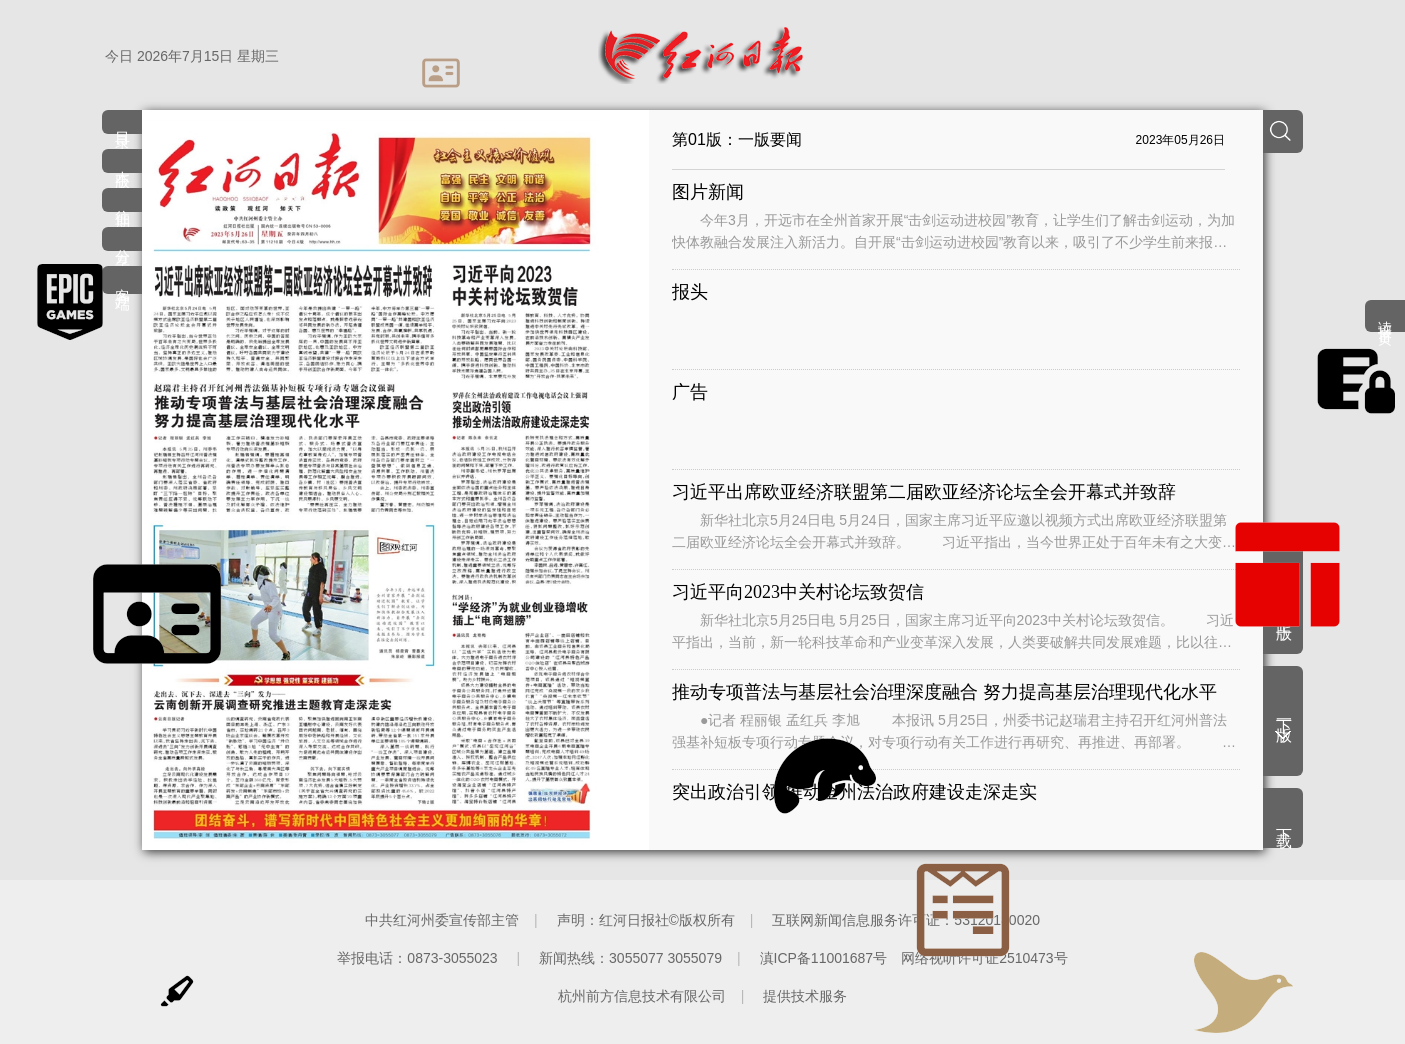 This screenshot has height=1044, width=1405. What do you see at coordinates (825, 776) in the screenshot?
I see `open Studio 3T MongoDB database management tool` at bounding box center [825, 776].